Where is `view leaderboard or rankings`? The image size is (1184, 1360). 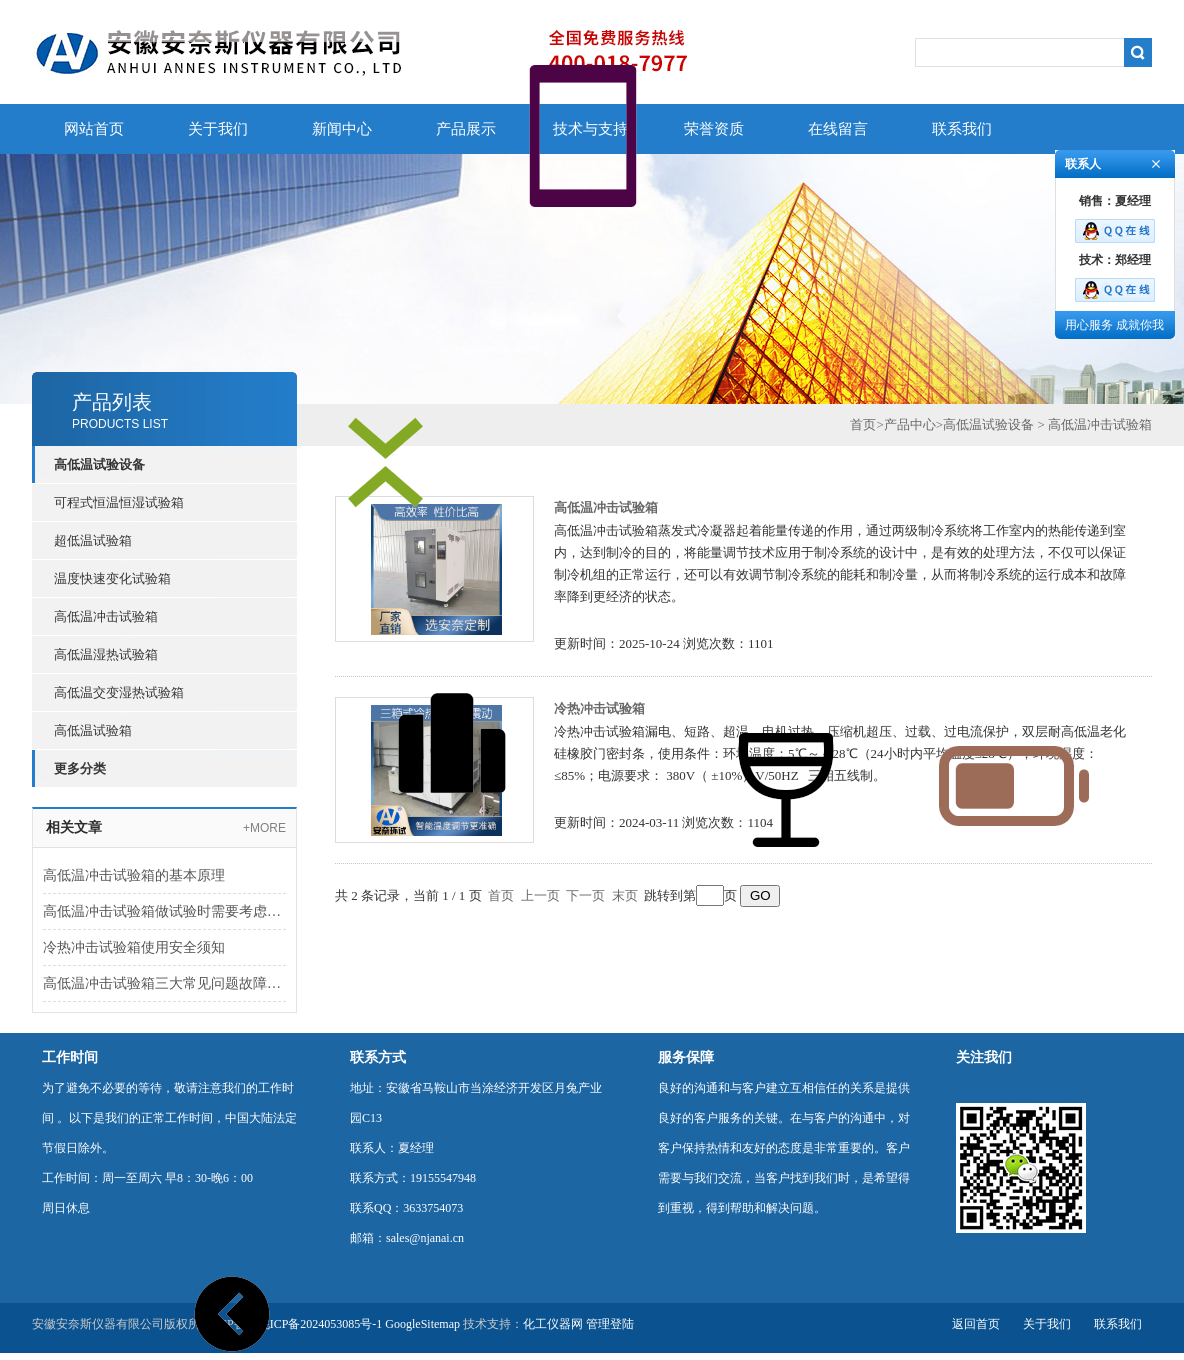
view leaderboard or rankings is located at coordinates (452, 743).